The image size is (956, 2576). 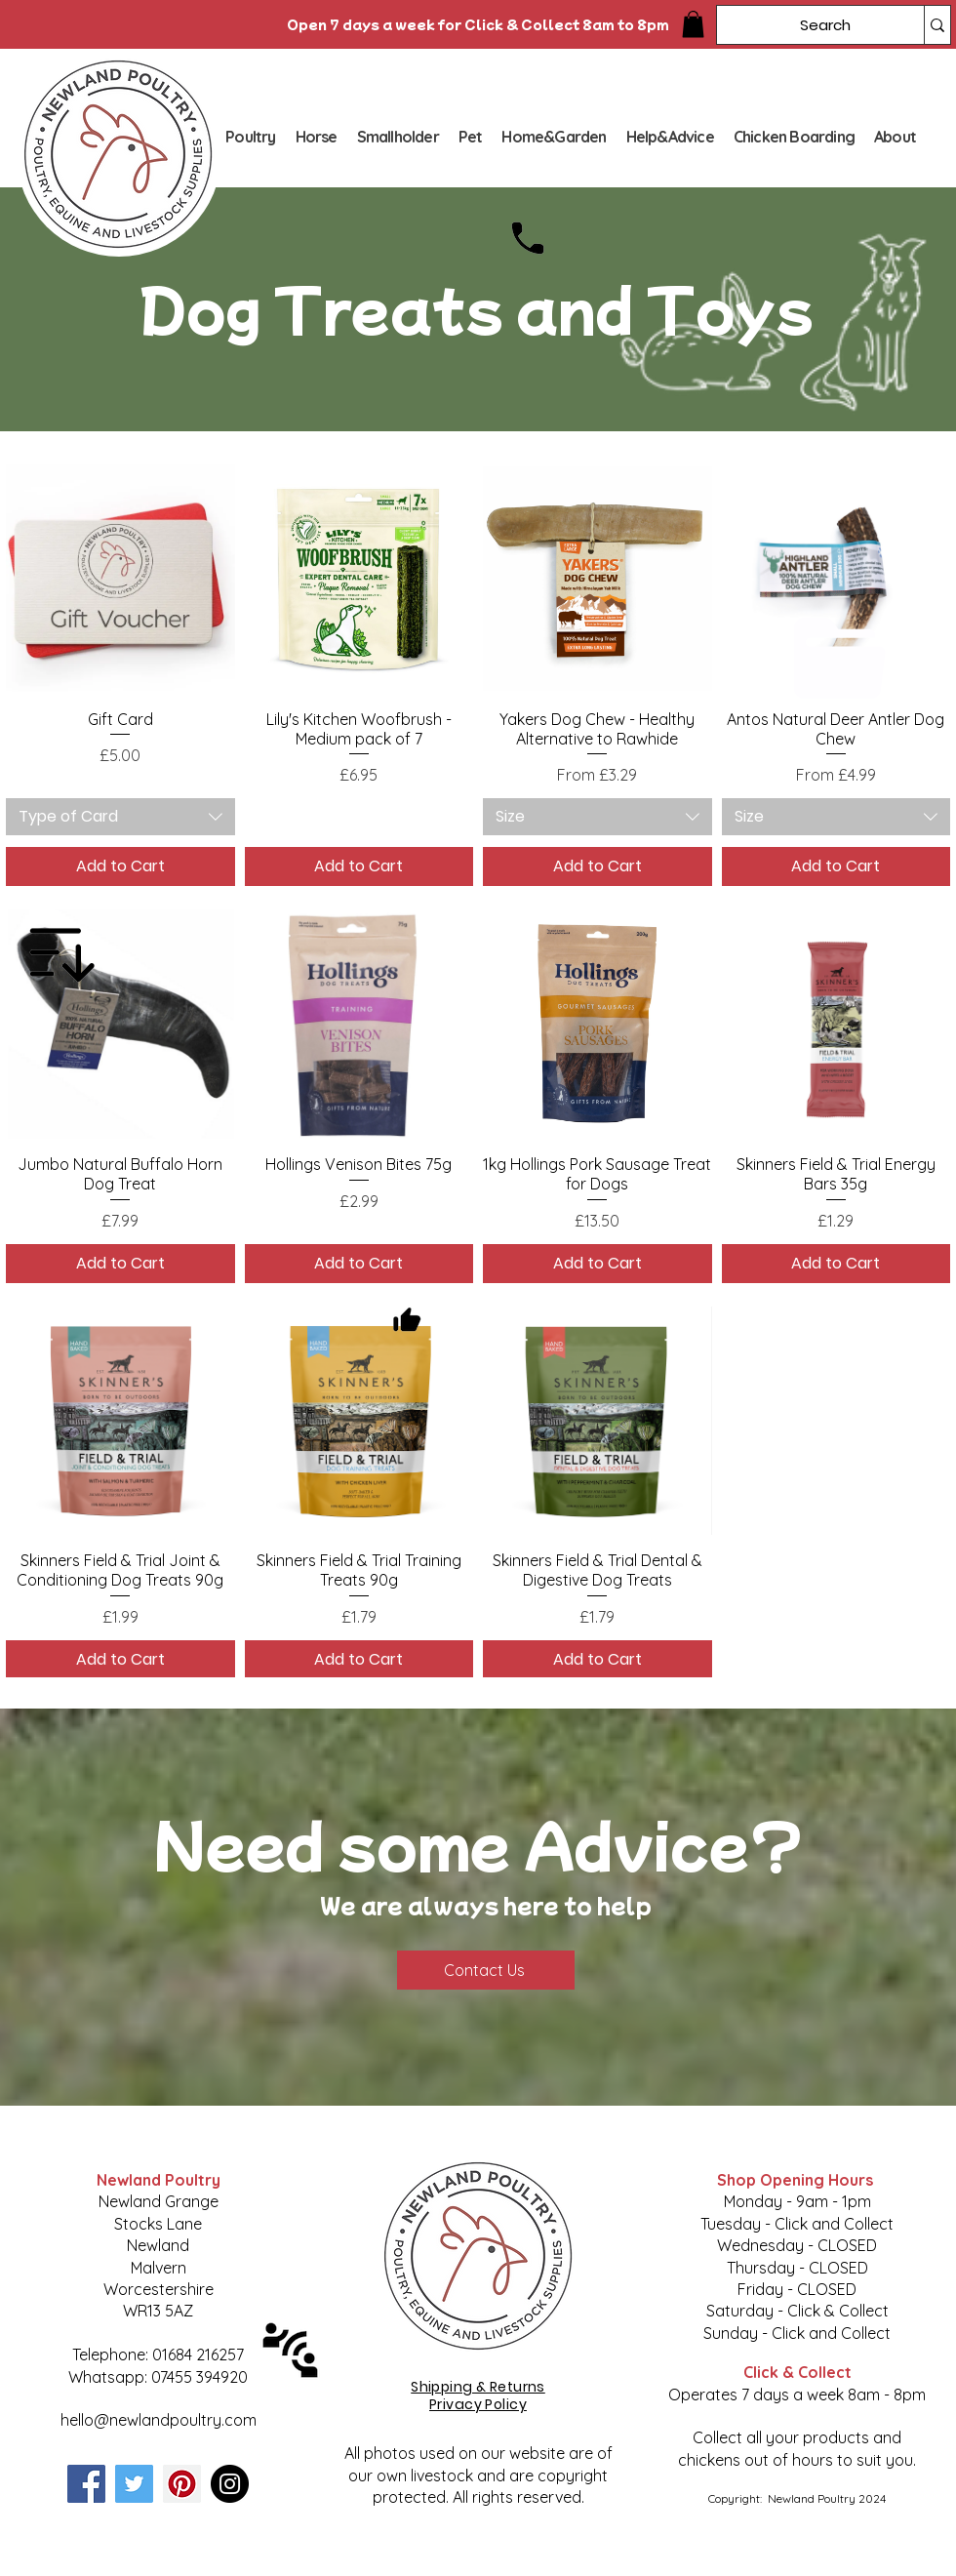 What do you see at coordinates (840, 658) in the screenshot?
I see `an open folder in a file browser` at bounding box center [840, 658].